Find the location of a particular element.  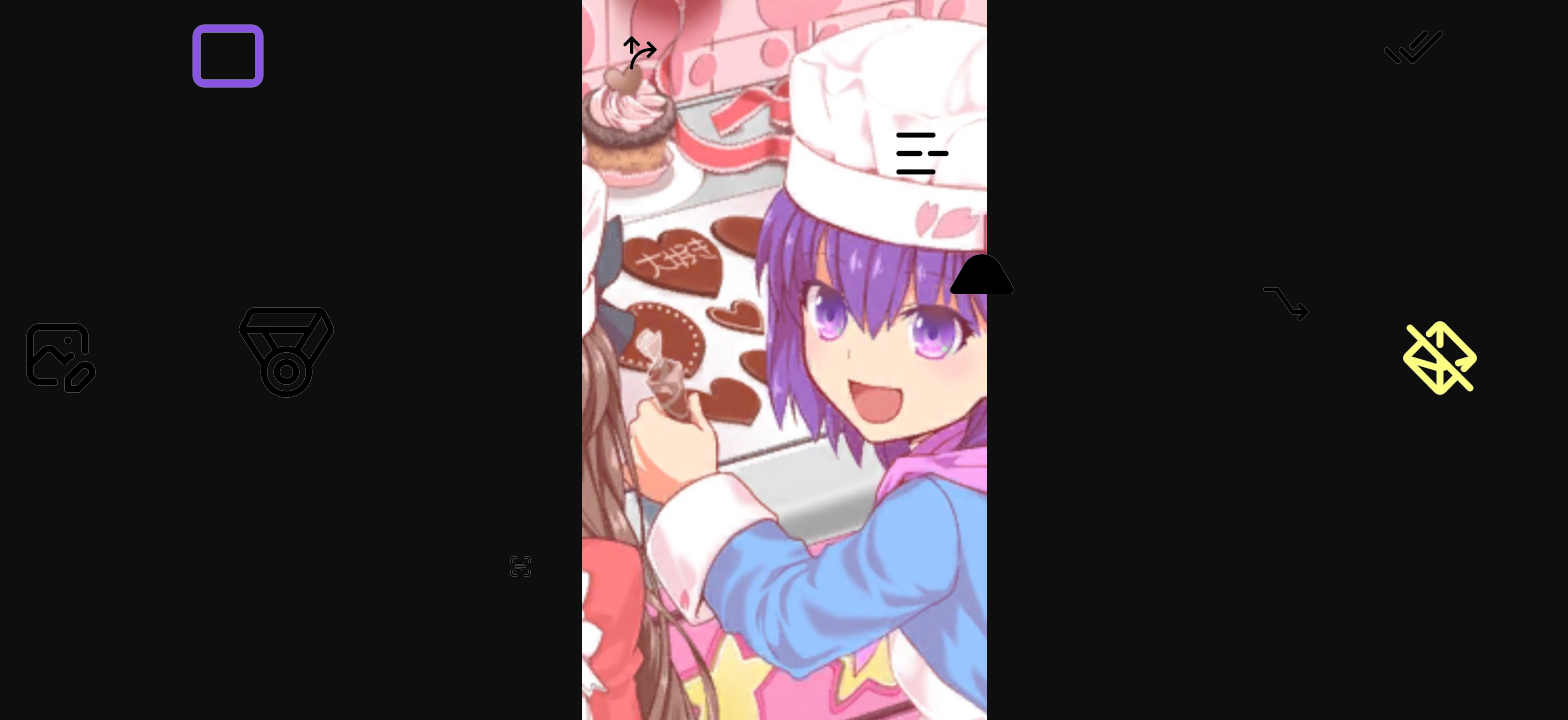

indicates a declining trend or decrease in value is located at coordinates (1286, 303).